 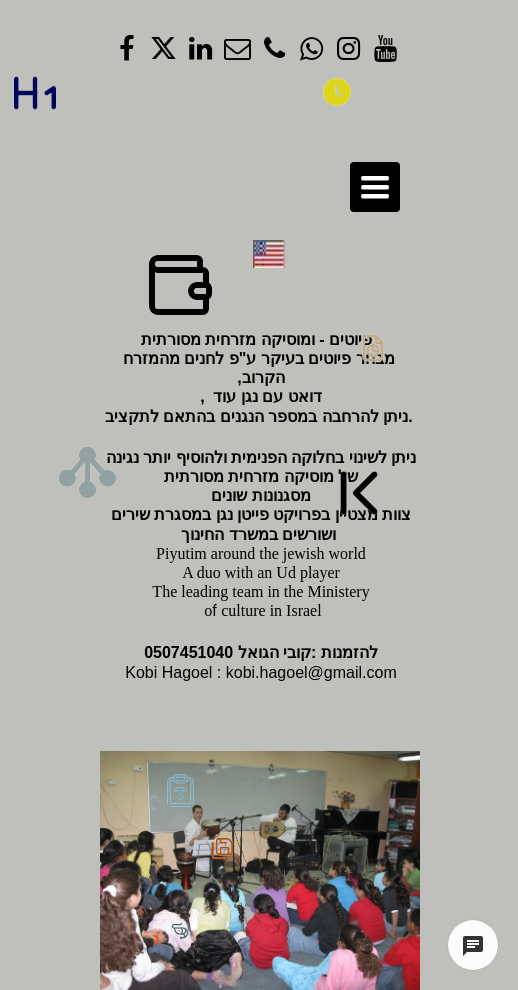 What do you see at coordinates (87, 472) in the screenshot?
I see `view hierarchical data structure` at bounding box center [87, 472].